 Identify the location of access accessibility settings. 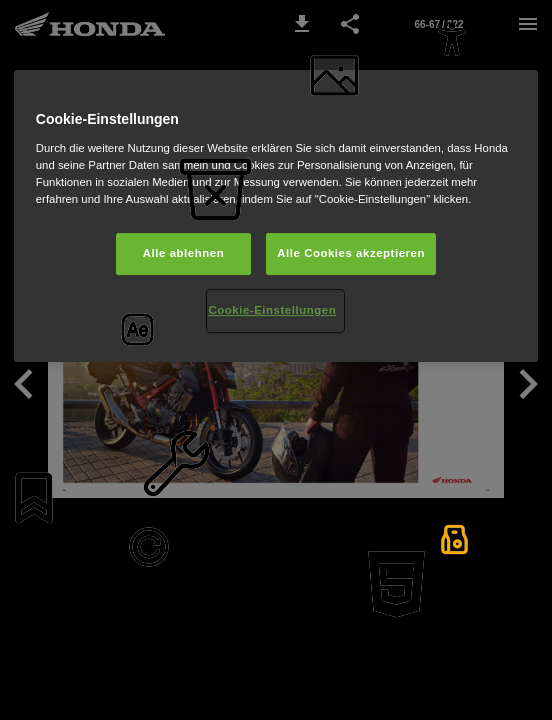
(452, 39).